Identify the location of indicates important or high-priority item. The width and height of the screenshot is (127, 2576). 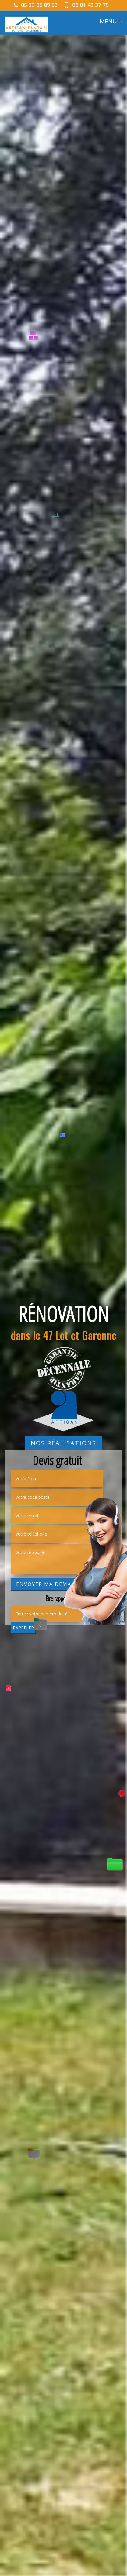
(122, 1794).